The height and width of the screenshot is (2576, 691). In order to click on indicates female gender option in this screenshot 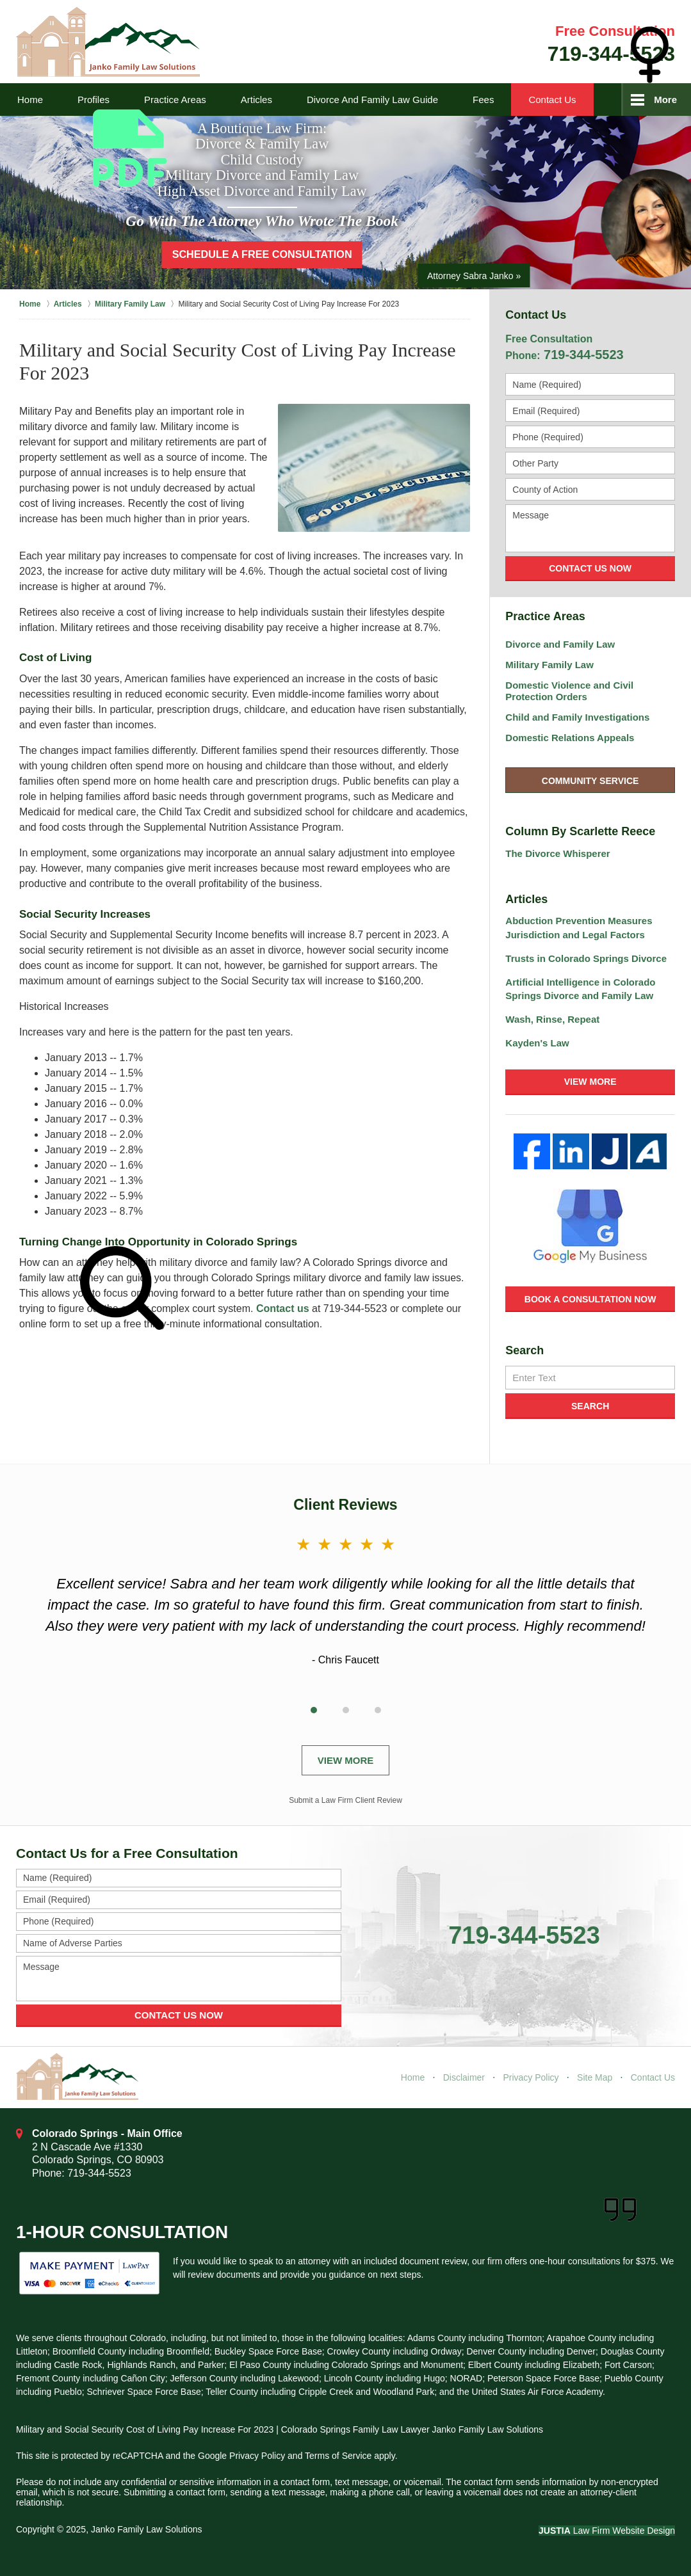, I will do `click(649, 53)`.